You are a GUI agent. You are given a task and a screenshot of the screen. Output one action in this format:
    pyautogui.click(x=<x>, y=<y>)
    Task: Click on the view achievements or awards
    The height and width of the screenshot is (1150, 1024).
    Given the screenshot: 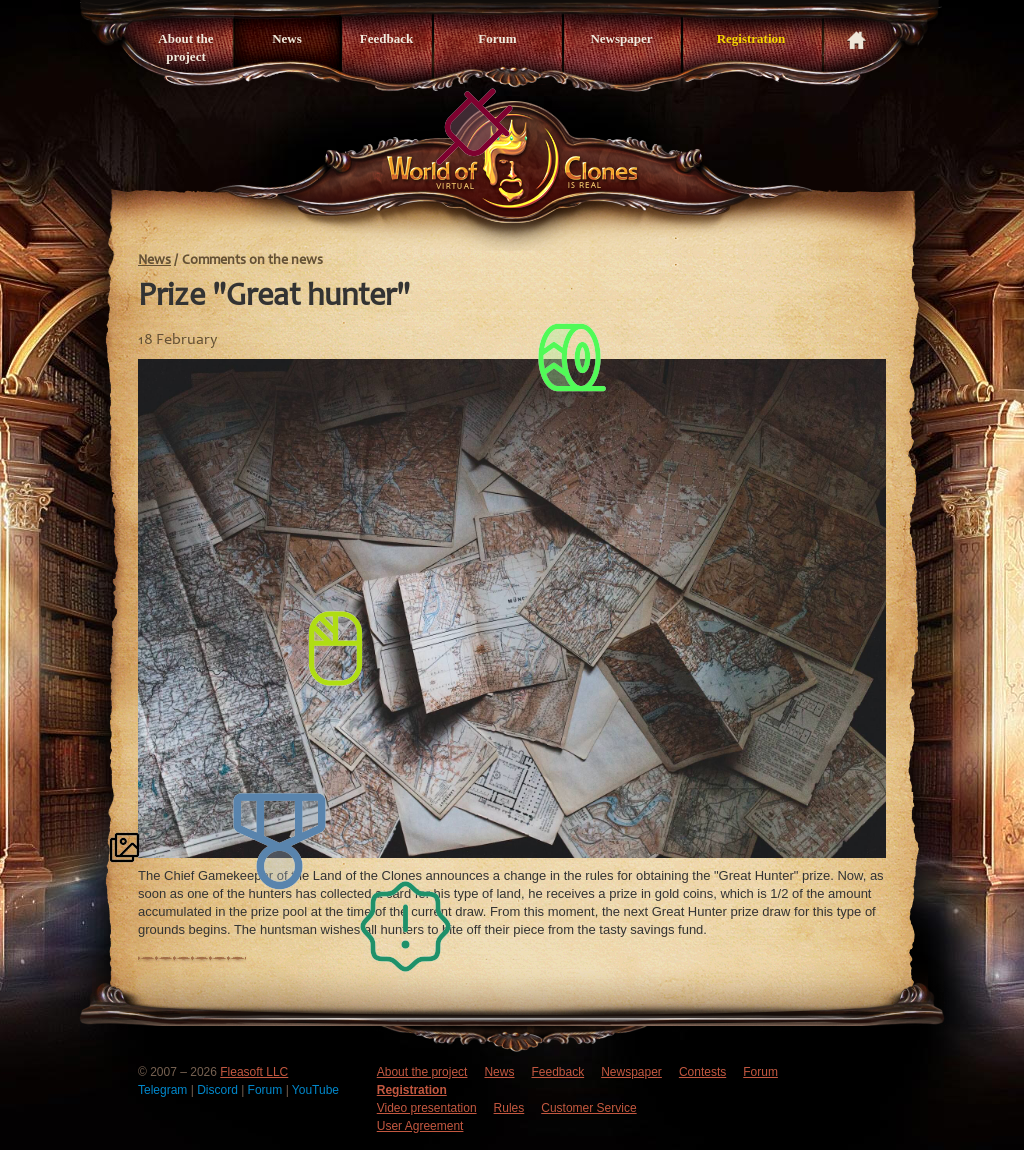 What is the action you would take?
    pyautogui.click(x=279, y=835)
    